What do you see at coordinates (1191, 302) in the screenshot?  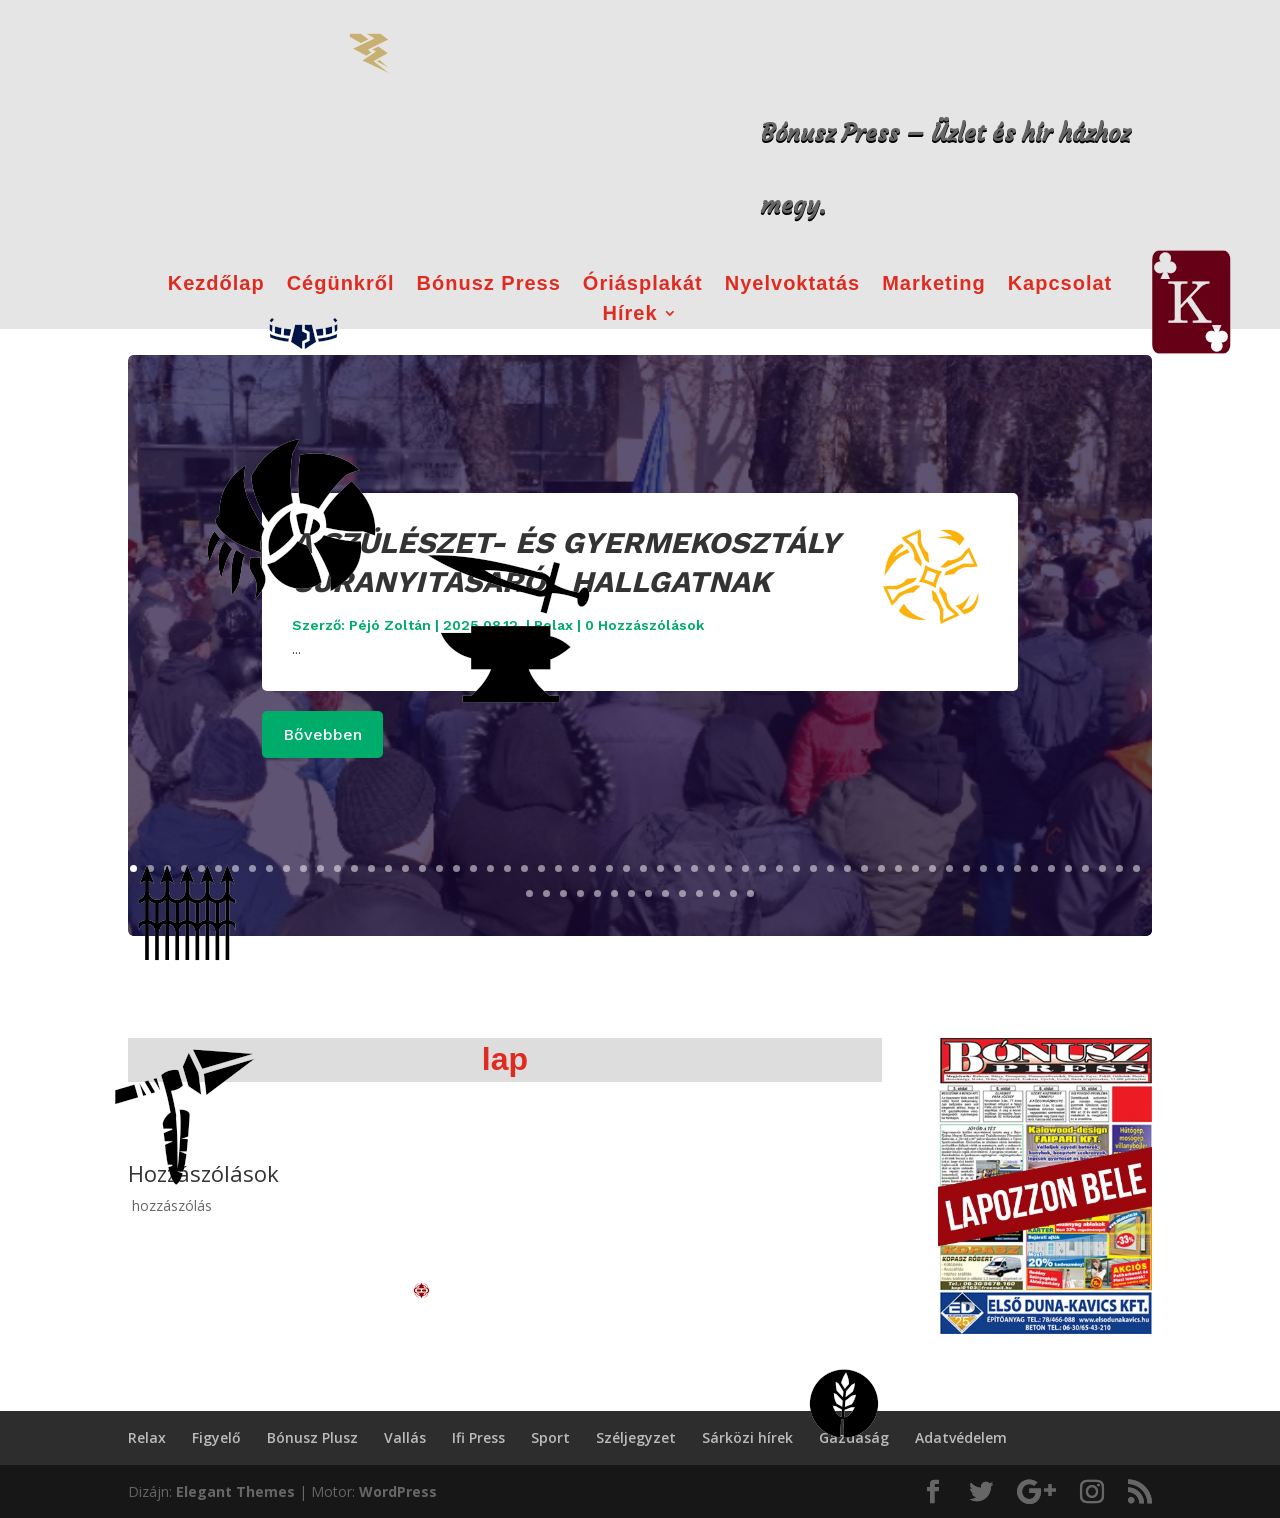 I see `king of clubs playing card` at bounding box center [1191, 302].